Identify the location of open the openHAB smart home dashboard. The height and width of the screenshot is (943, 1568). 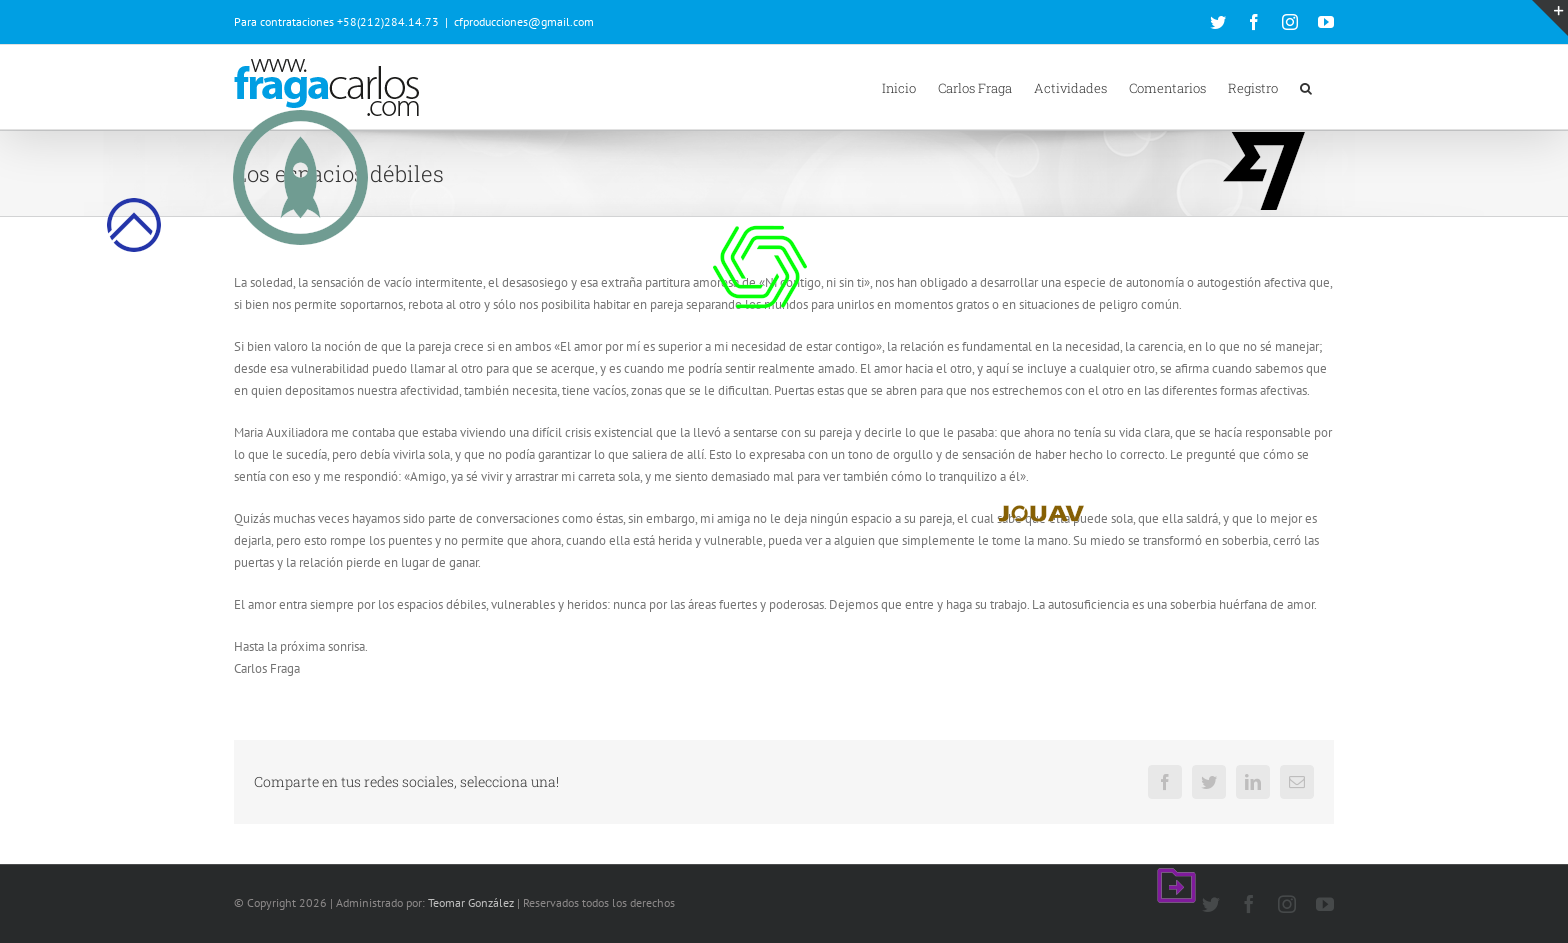
(134, 225).